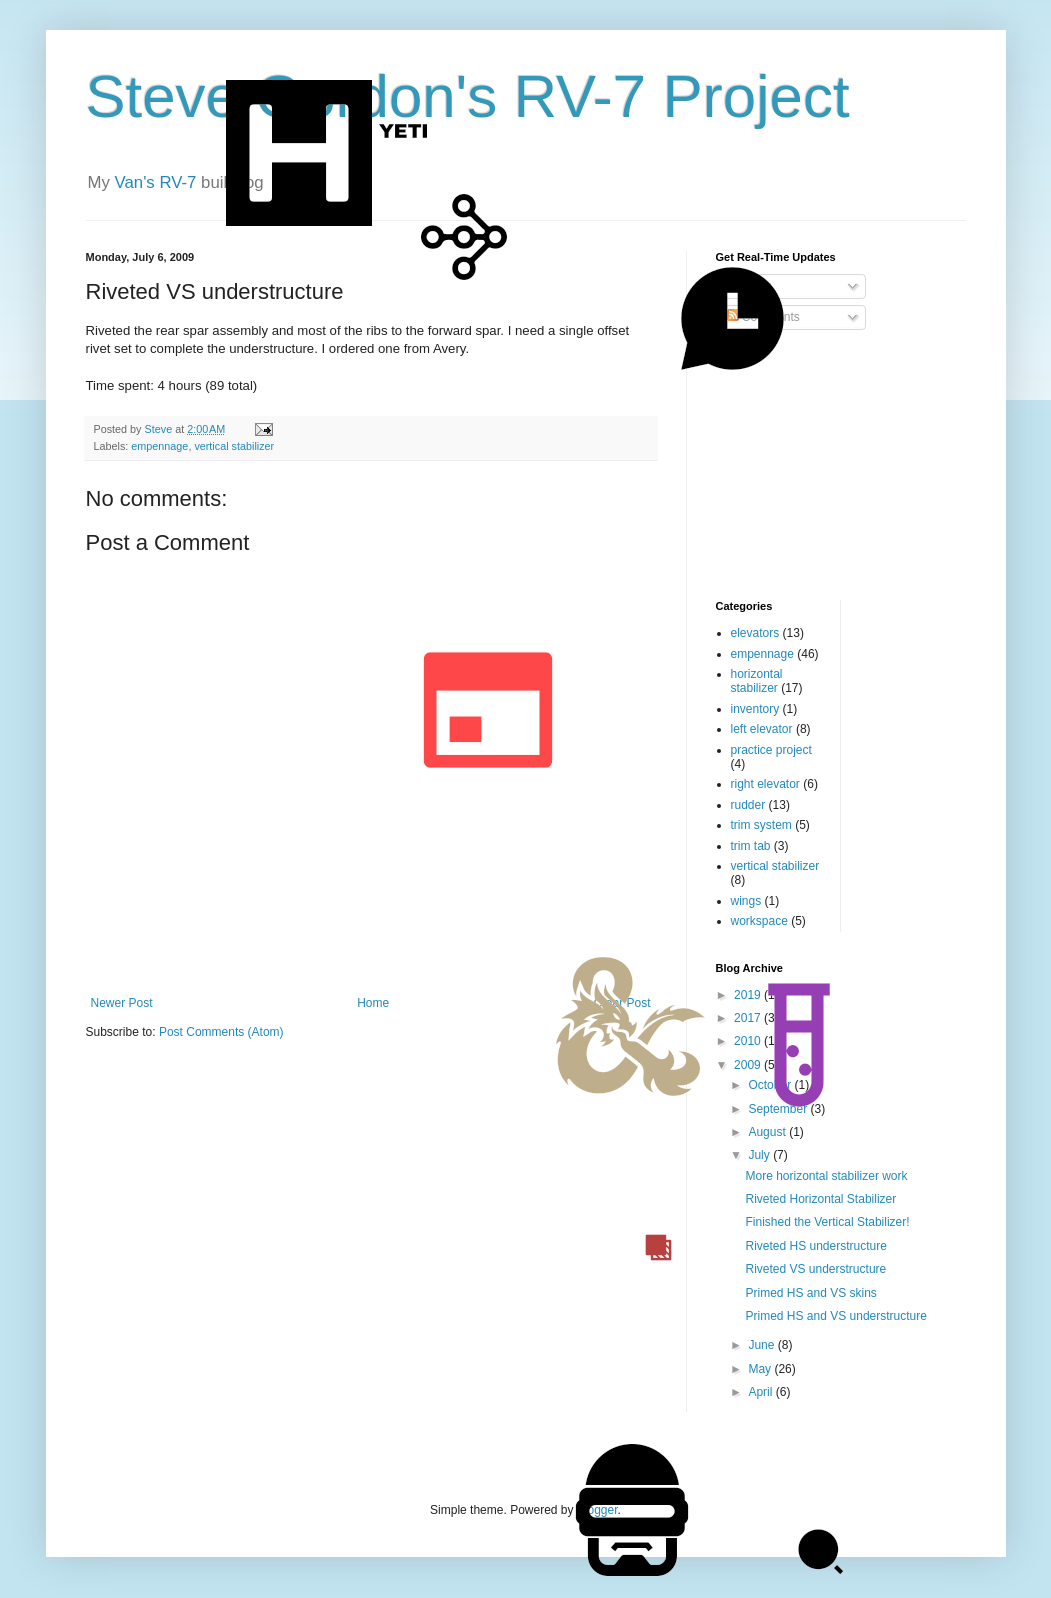  I want to click on search for content or items, so click(820, 1551).